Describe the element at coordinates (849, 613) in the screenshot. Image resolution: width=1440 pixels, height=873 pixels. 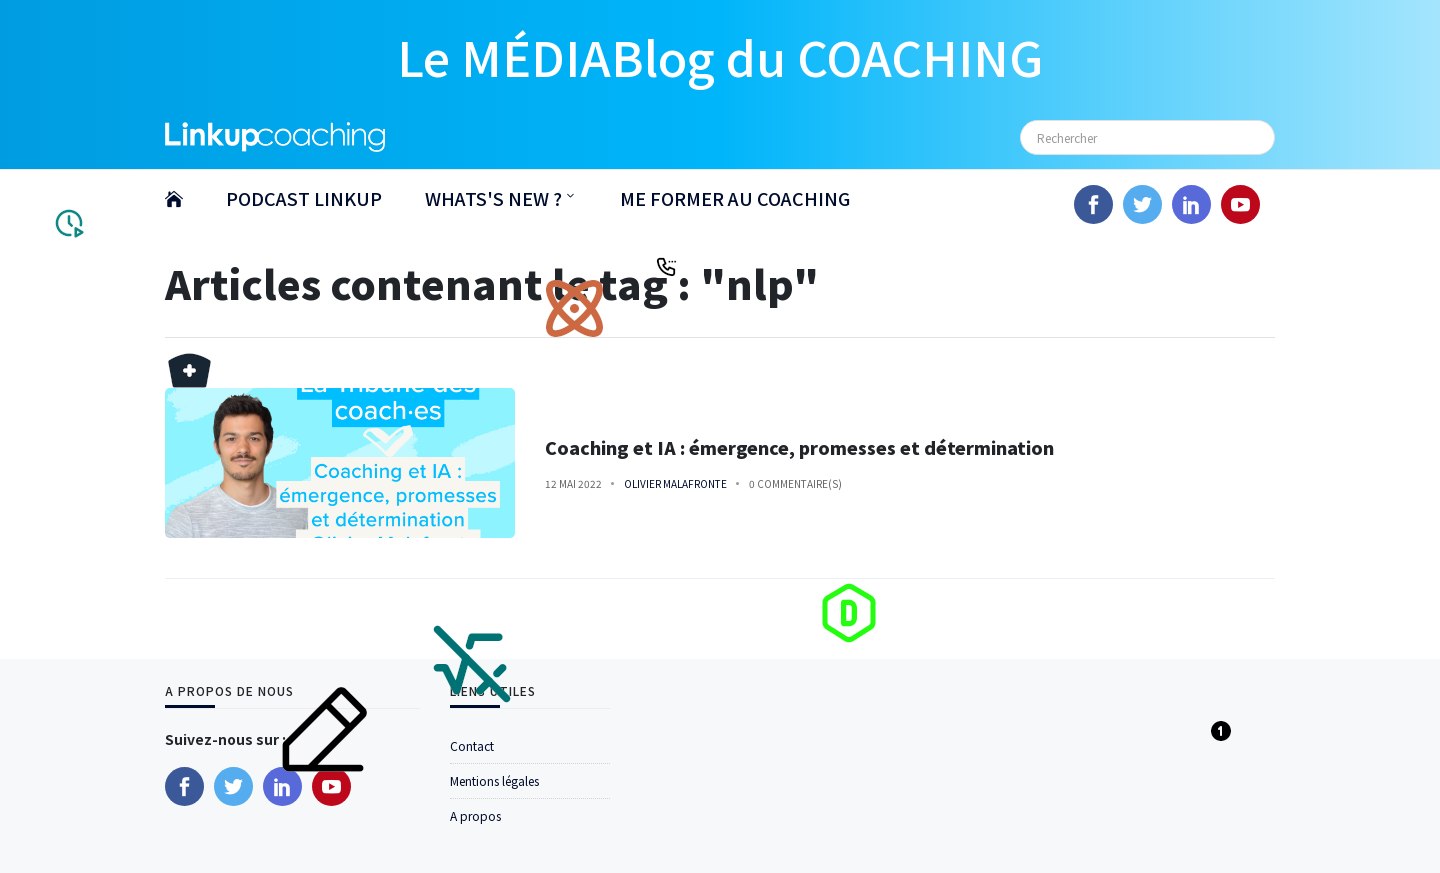
I see `app icon or logo featuring the letter D` at that location.